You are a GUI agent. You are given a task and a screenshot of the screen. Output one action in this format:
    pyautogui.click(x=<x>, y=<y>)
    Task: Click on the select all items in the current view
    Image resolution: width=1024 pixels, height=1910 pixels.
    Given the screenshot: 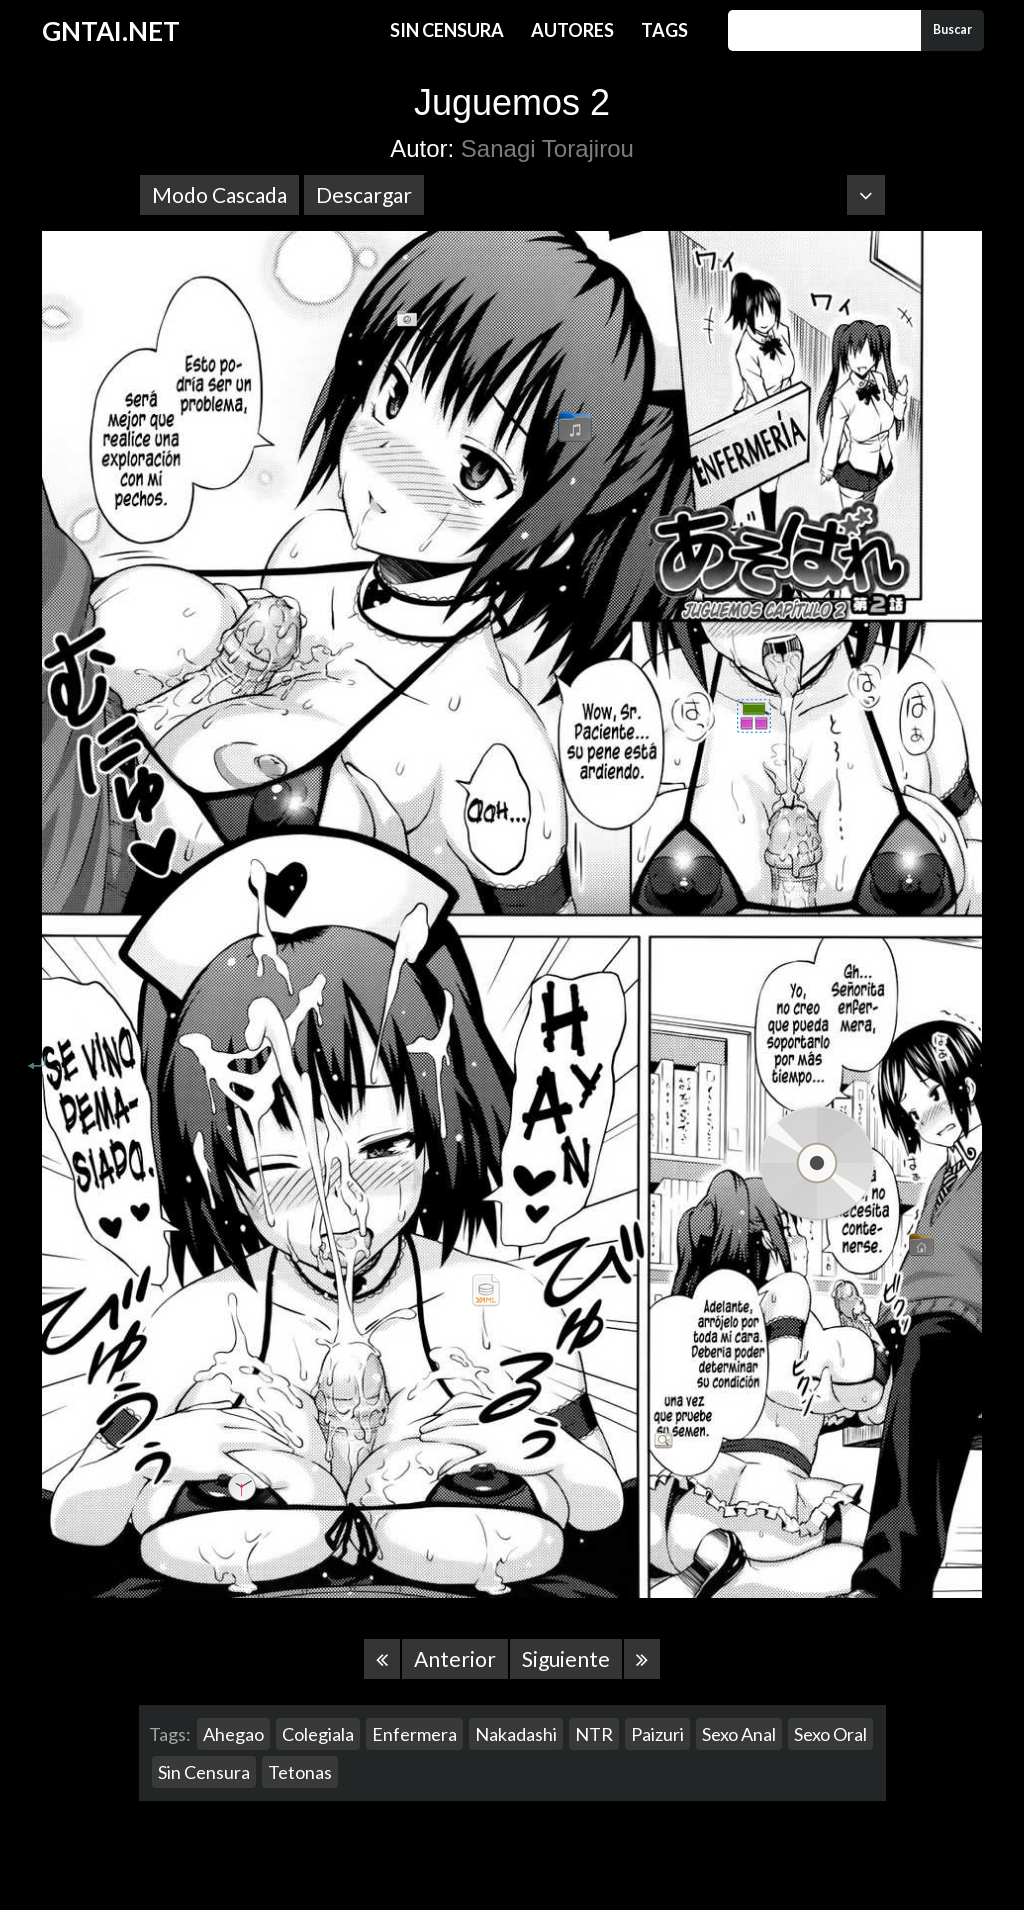 What is the action you would take?
    pyautogui.click(x=754, y=716)
    